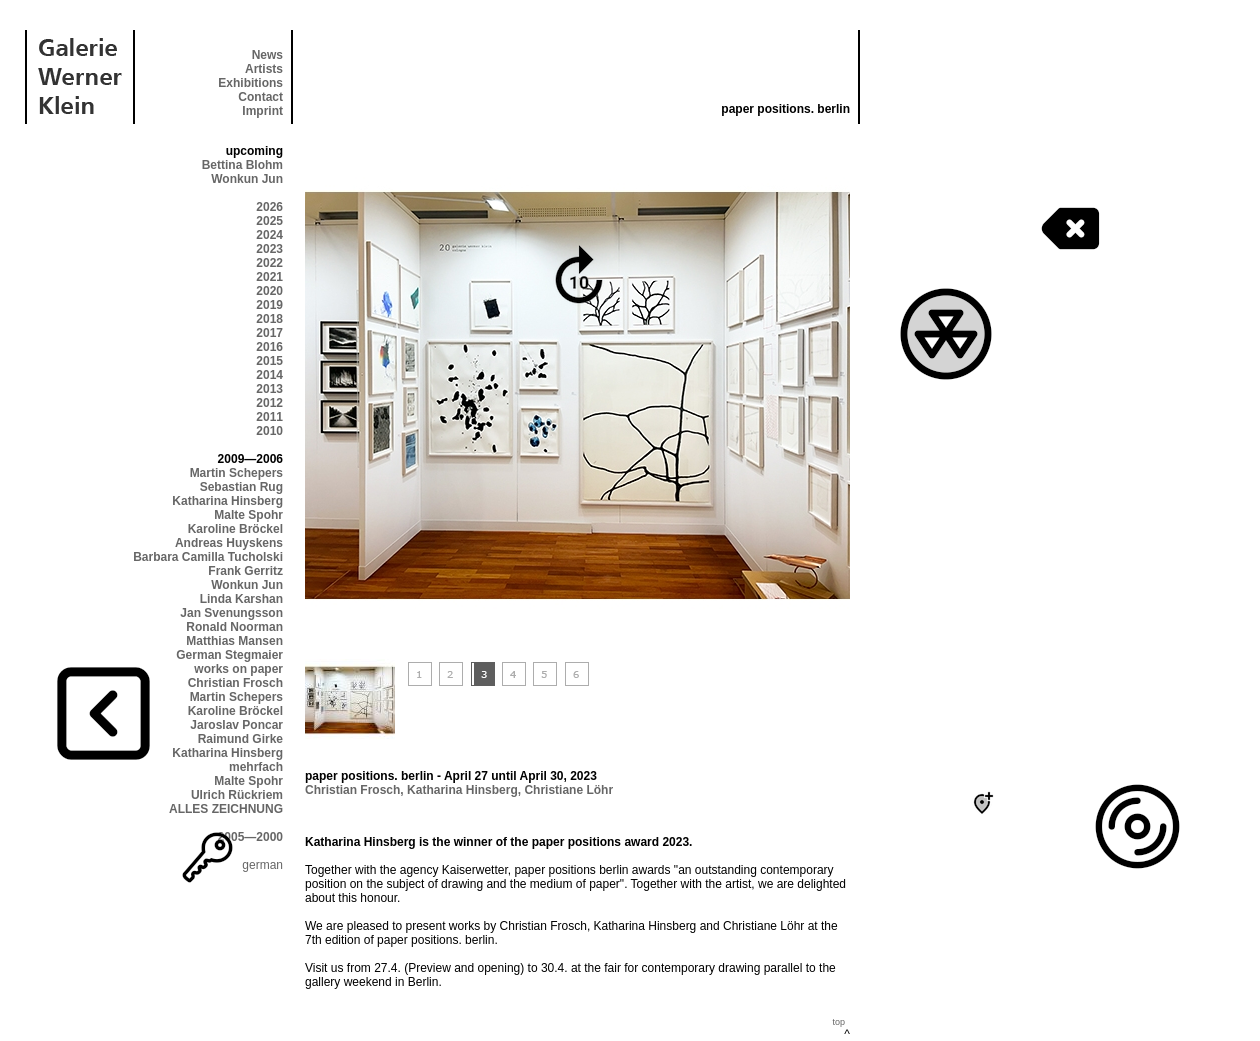  What do you see at coordinates (1069, 228) in the screenshot?
I see `delete the previous character` at bounding box center [1069, 228].